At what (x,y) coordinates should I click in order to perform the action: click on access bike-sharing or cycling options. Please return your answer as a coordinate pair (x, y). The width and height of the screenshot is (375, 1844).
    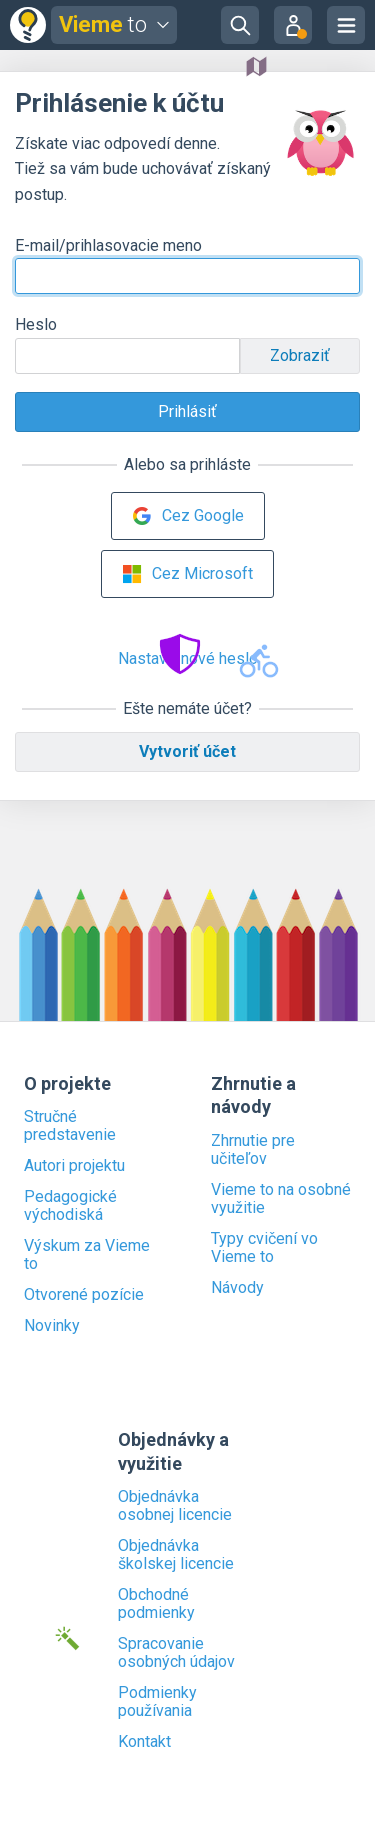
    Looking at the image, I should click on (259, 661).